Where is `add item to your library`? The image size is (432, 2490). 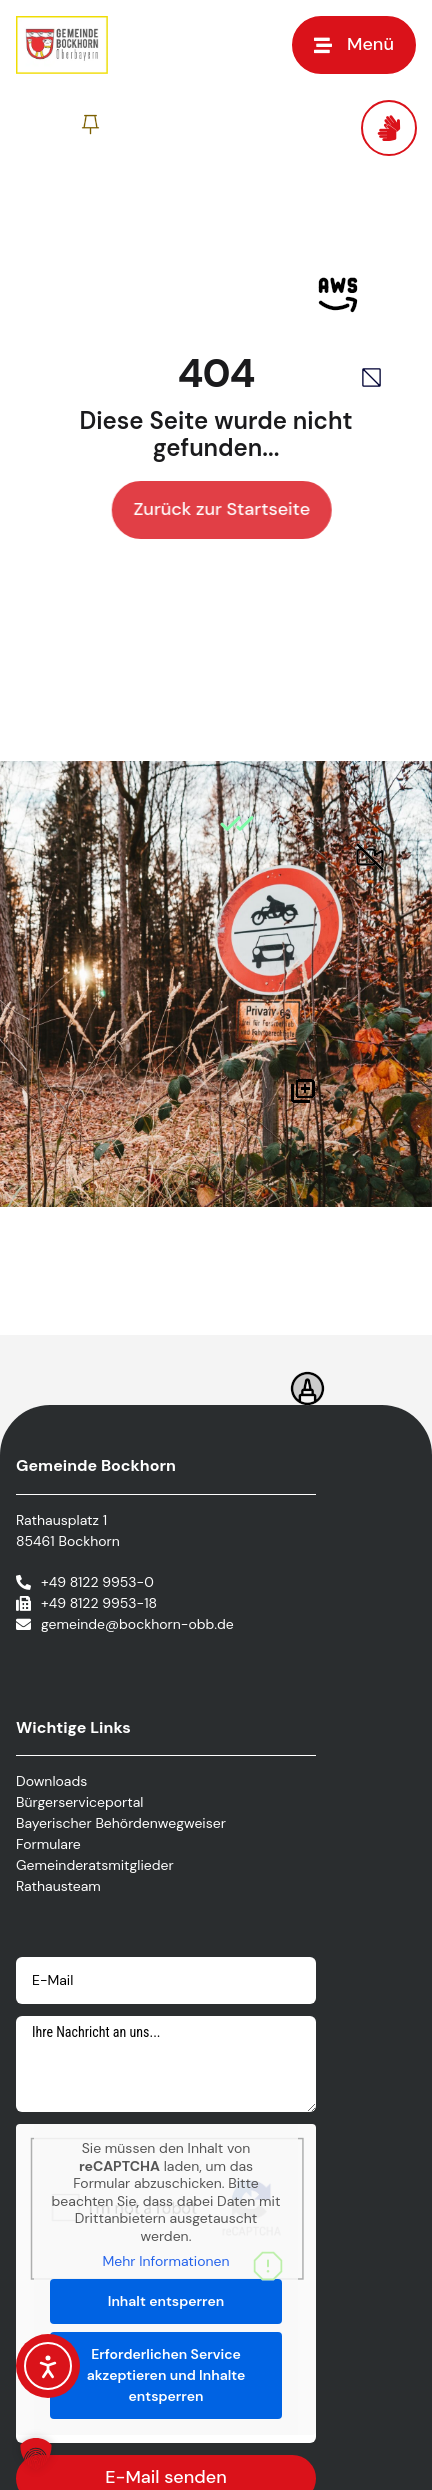 add item to your library is located at coordinates (303, 1091).